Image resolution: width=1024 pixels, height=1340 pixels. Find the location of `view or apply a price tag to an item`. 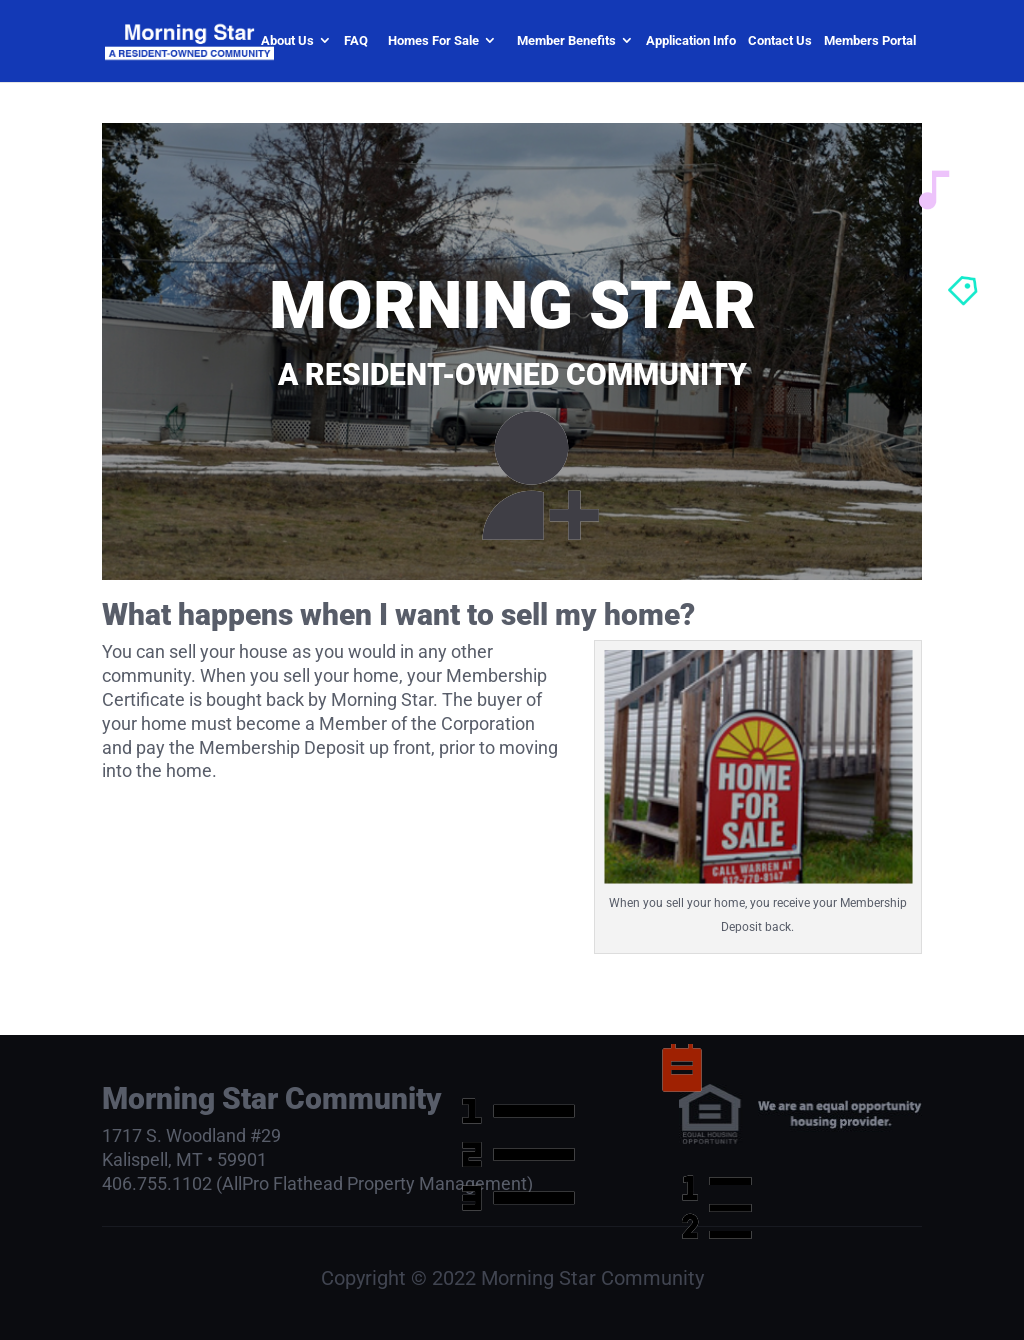

view or apply a price tag to an item is located at coordinates (963, 290).